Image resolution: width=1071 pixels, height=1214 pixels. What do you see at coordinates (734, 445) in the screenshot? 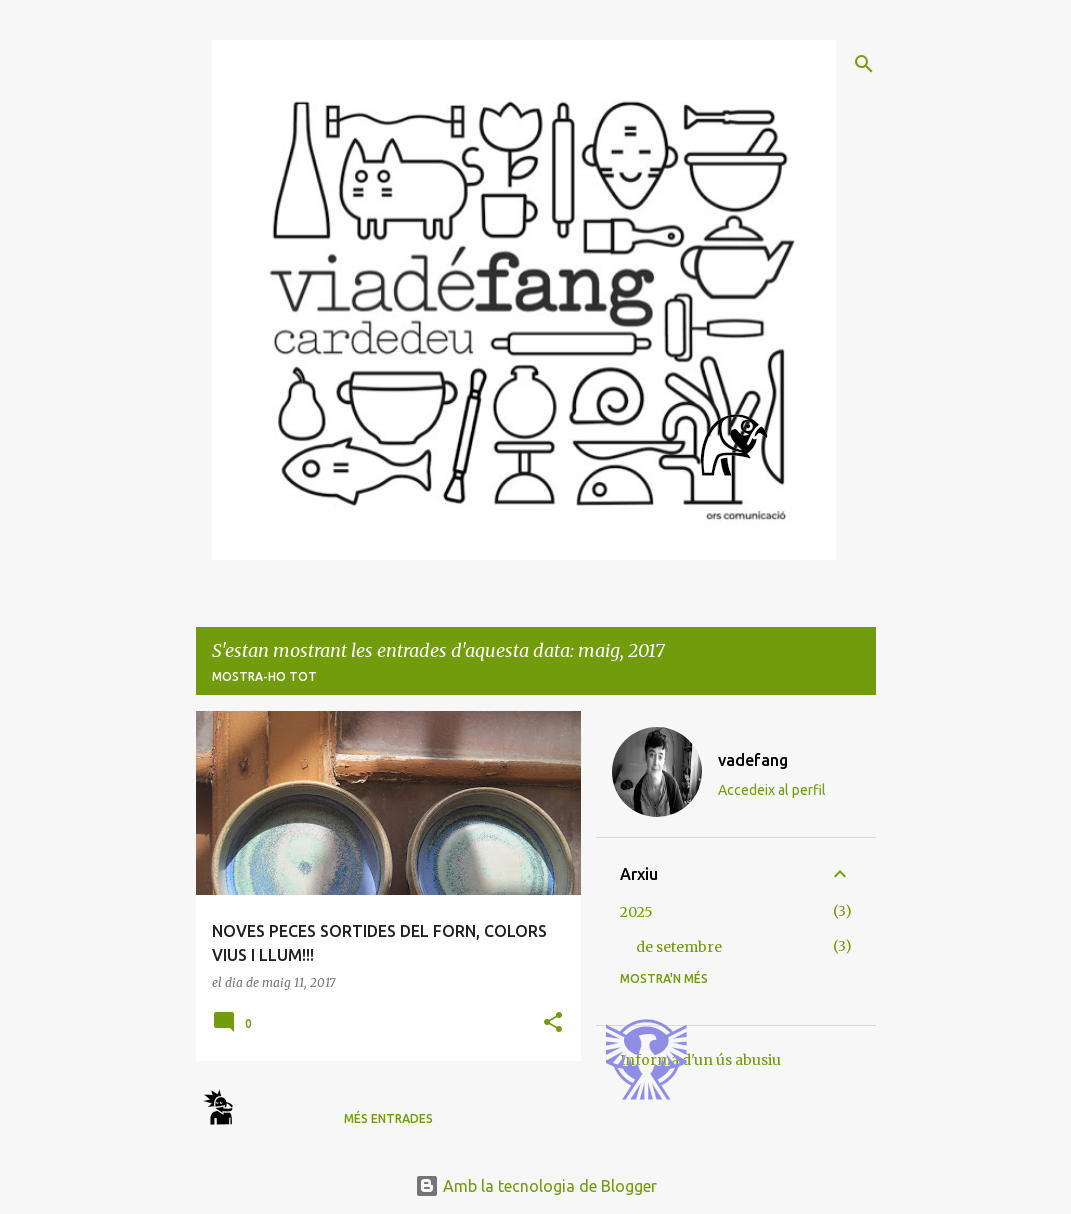
I see `egyptian mythology or ancient egypt themed content` at bounding box center [734, 445].